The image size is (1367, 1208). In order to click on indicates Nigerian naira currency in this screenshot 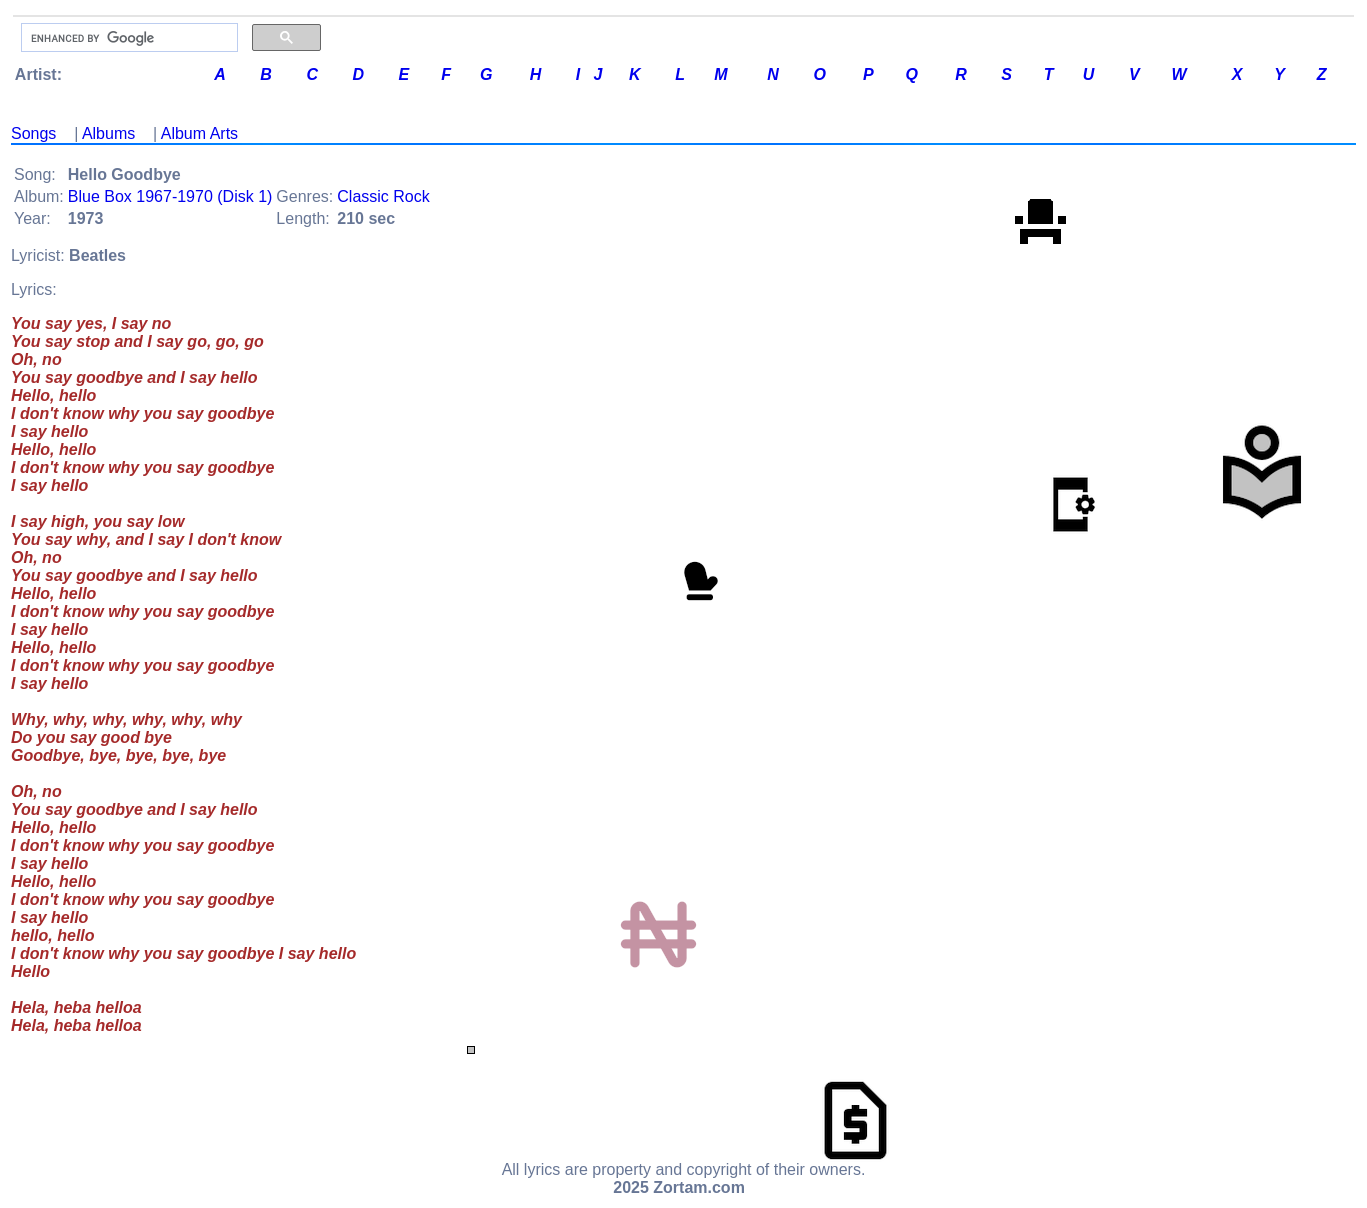, I will do `click(658, 934)`.